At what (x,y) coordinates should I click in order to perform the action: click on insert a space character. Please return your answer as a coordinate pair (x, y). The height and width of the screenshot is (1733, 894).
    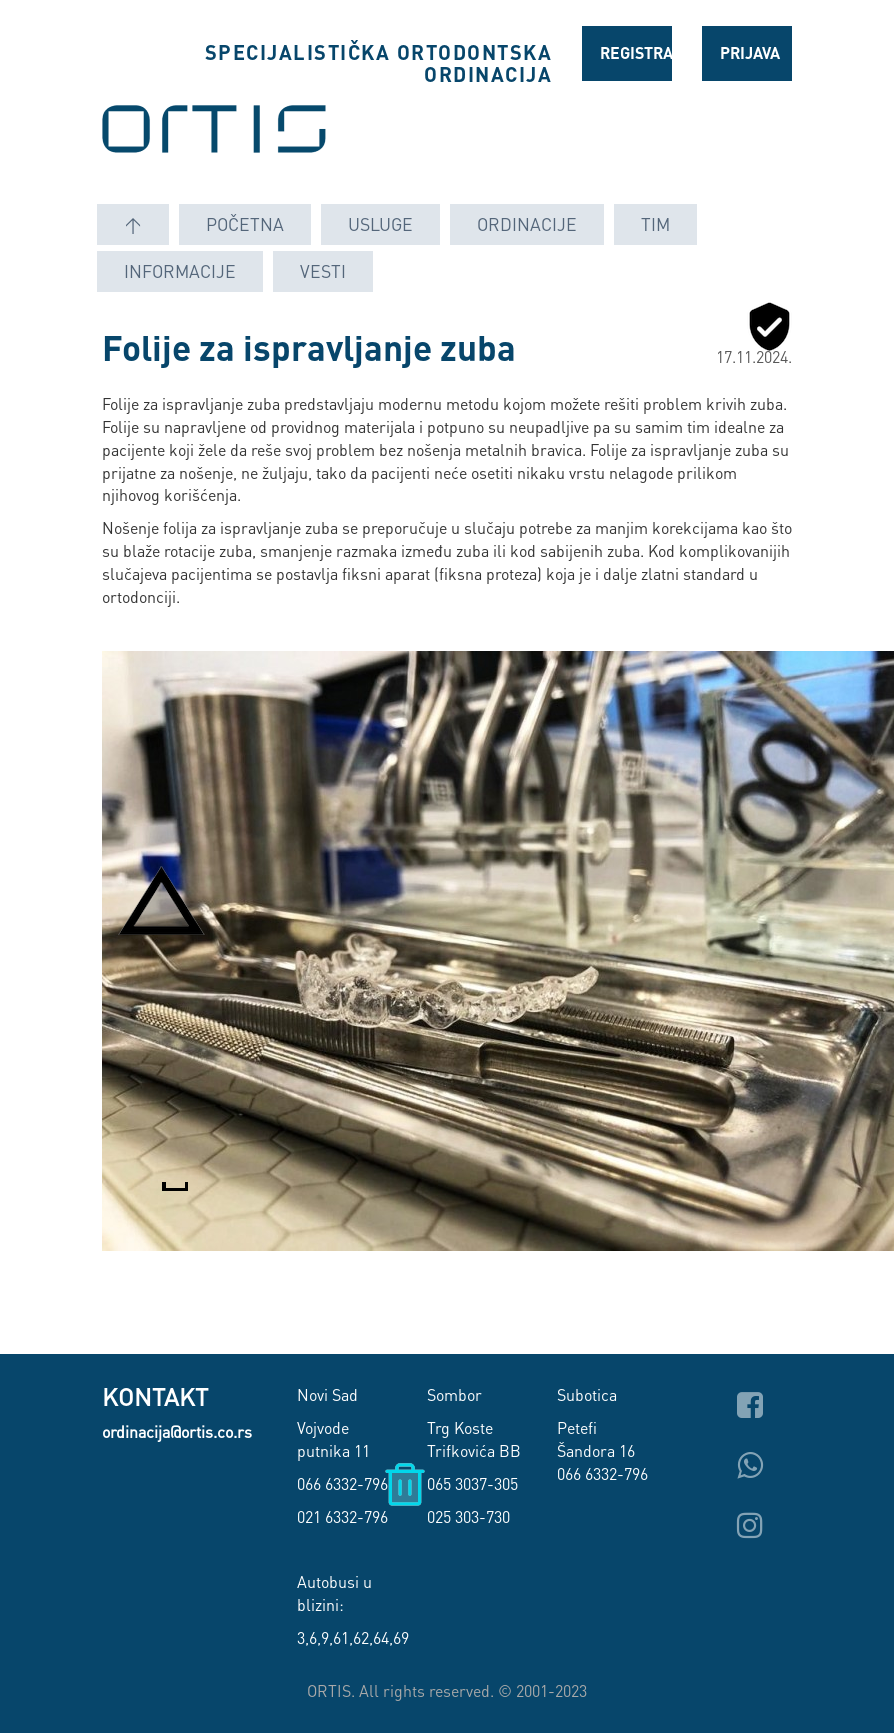
    Looking at the image, I should click on (175, 1186).